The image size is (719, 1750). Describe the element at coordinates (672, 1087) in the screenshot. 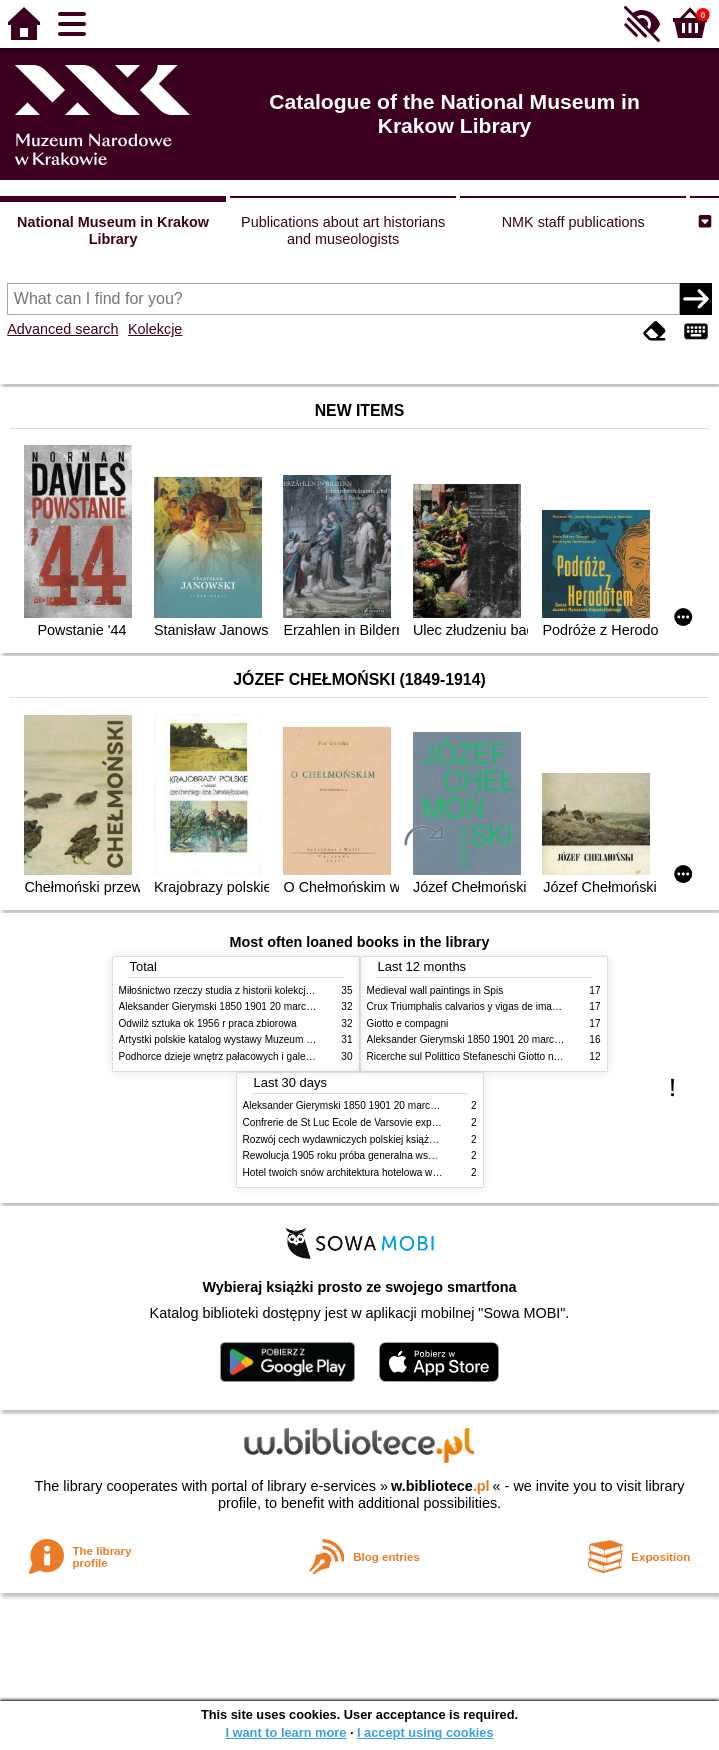

I see `indicates a warning or important notice` at that location.